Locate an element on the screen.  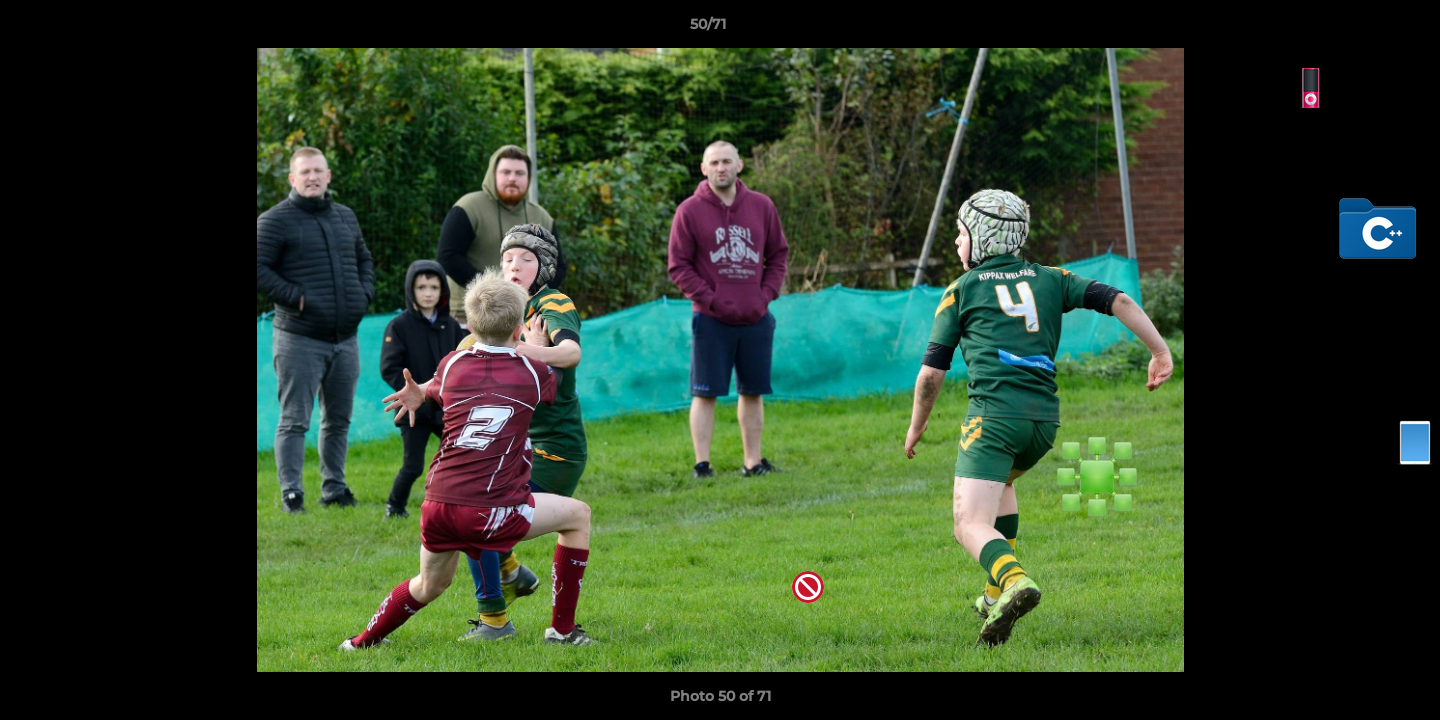
open folder containing C++ project files is located at coordinates (1377, 230).